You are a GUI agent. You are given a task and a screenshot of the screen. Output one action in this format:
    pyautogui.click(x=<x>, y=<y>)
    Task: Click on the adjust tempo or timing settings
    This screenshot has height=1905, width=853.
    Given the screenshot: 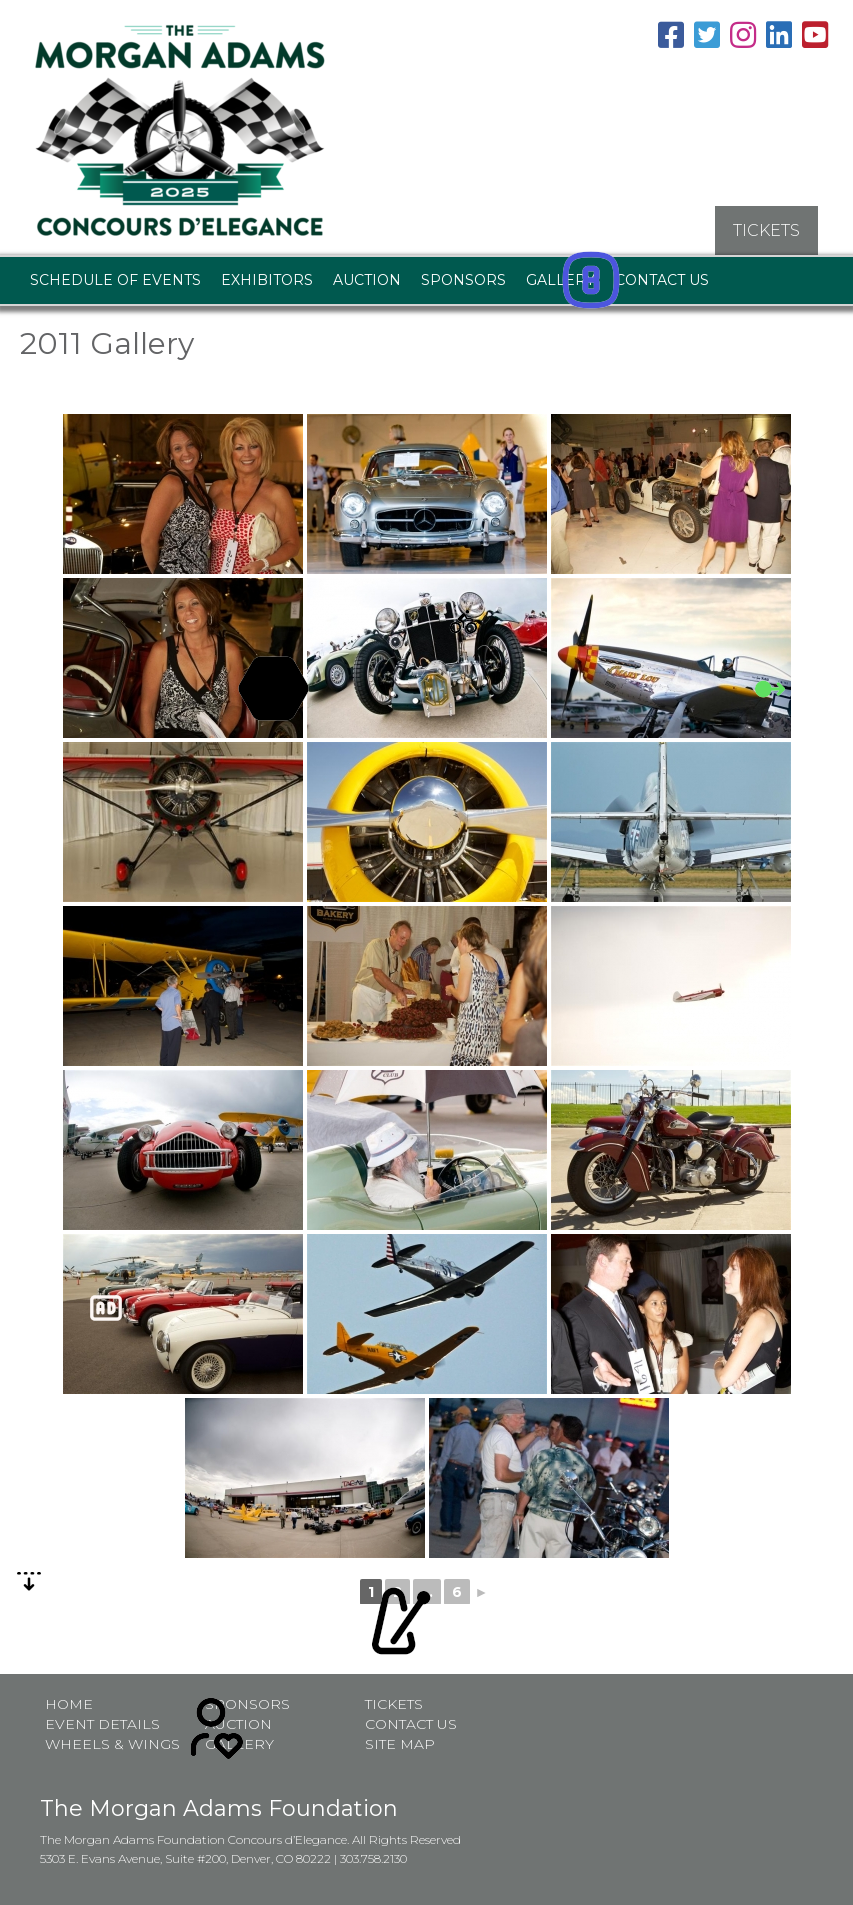 What is the action you would take?
    pyautogui.click(x=397, y=1621)
    